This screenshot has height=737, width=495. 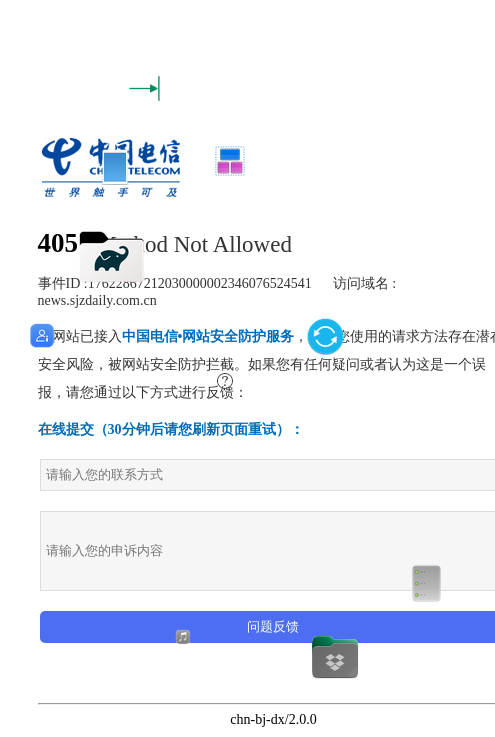 What do you see at coordinates (325, 336) in the screenshot?
I see `indicates file is syncing with shared folder` at bounding box center [325, 336].